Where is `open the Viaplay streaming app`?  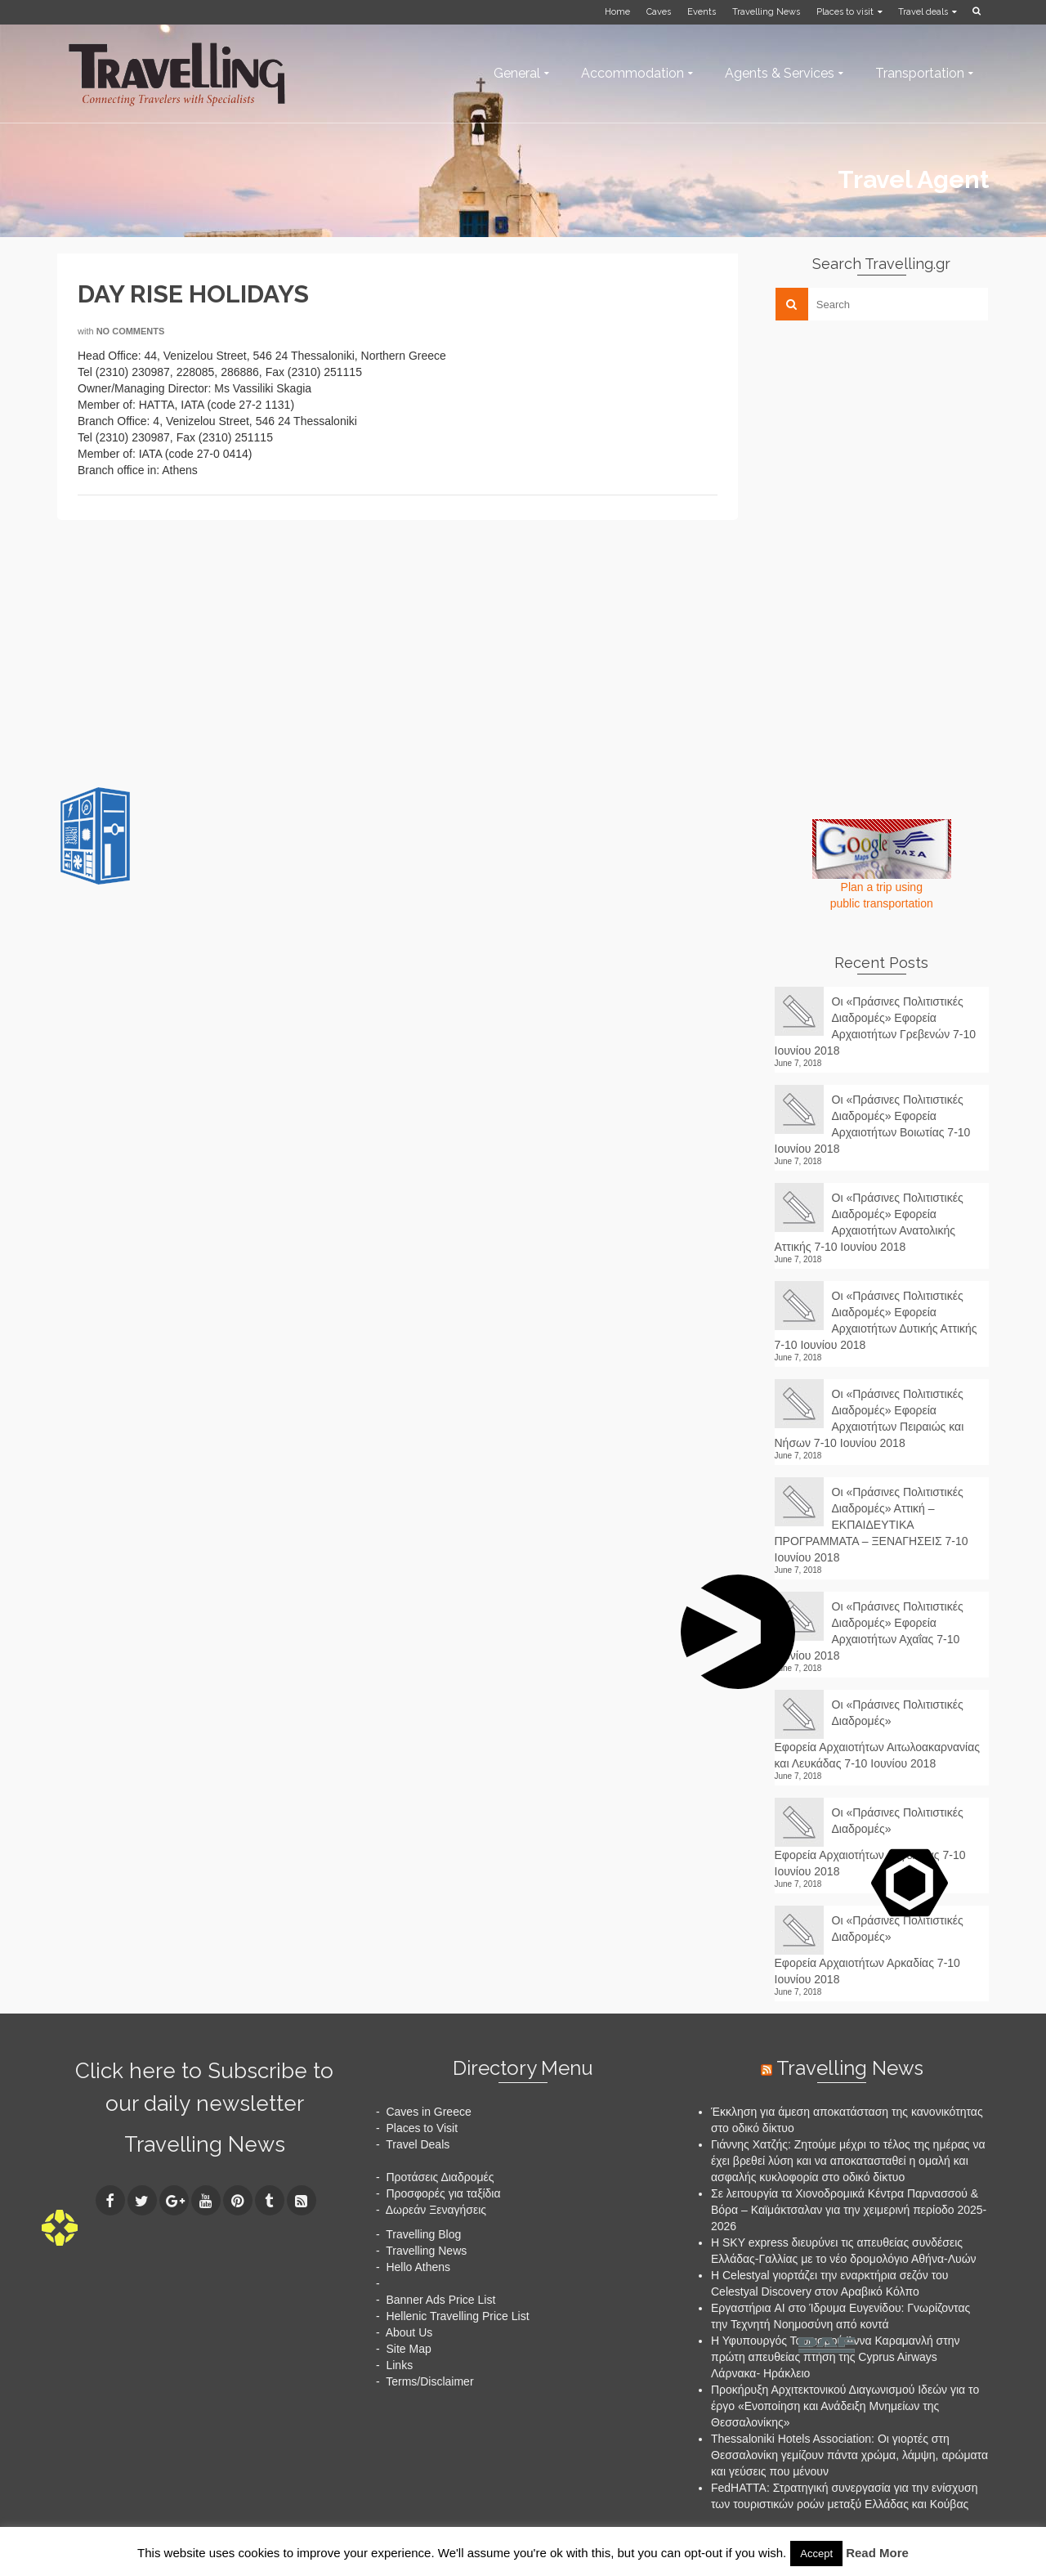
open the Viaplay streaming app is located at coordinates (738, 1632).